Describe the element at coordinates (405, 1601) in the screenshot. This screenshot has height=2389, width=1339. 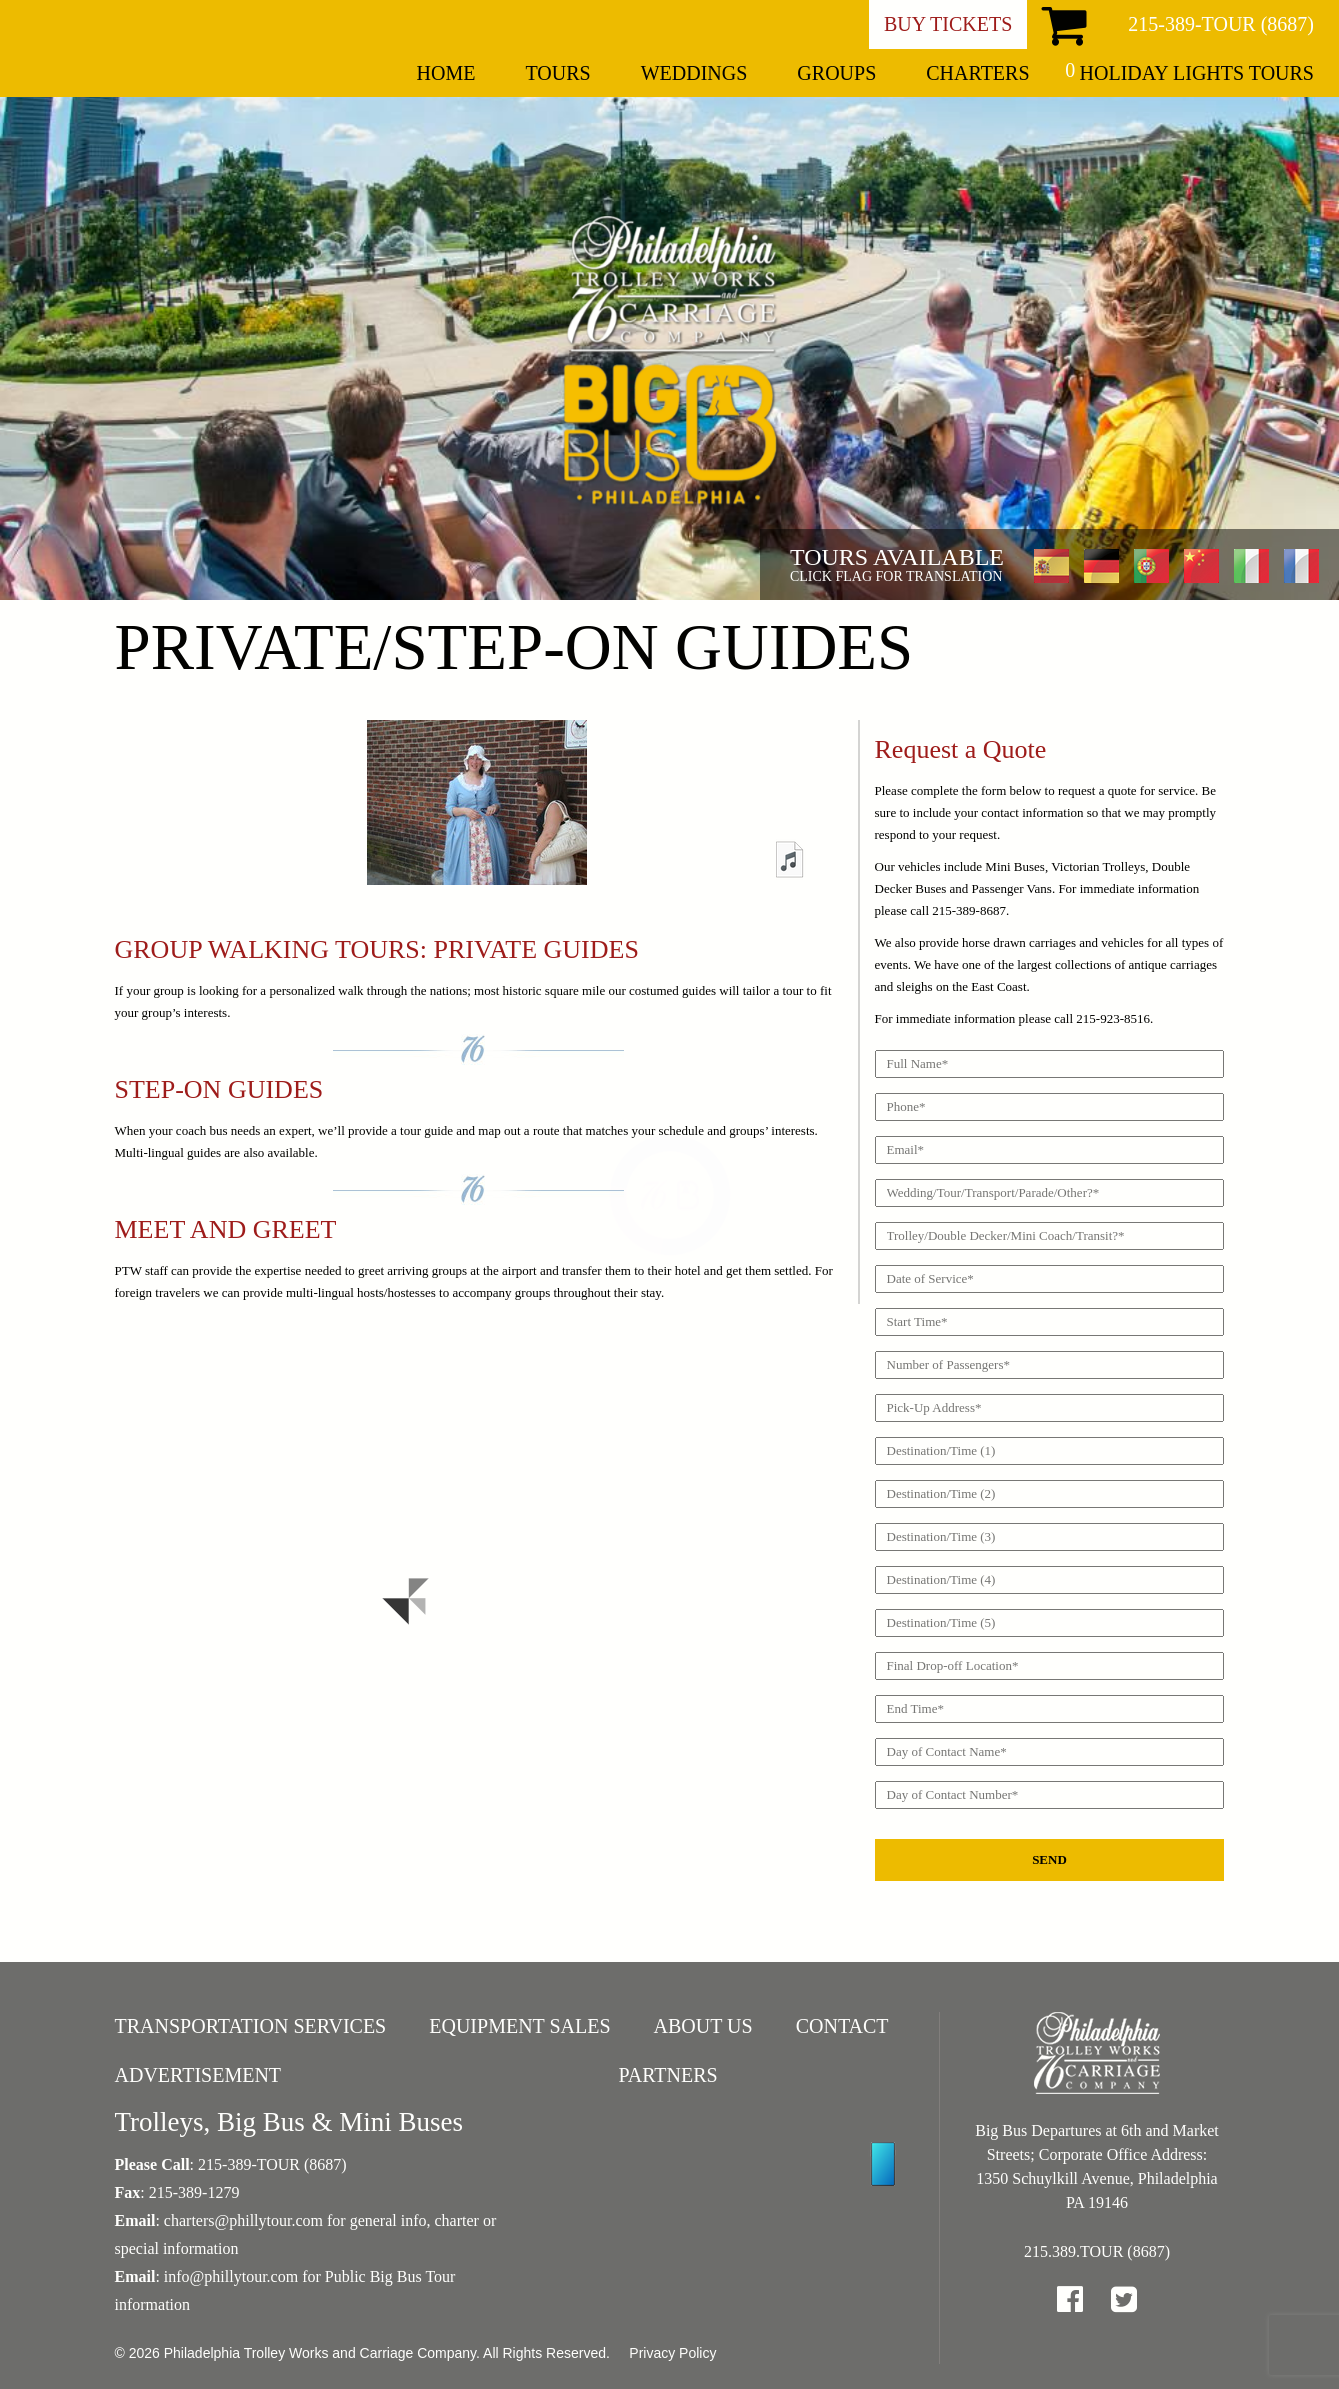
I see `open the adwaita demo application` at that location.